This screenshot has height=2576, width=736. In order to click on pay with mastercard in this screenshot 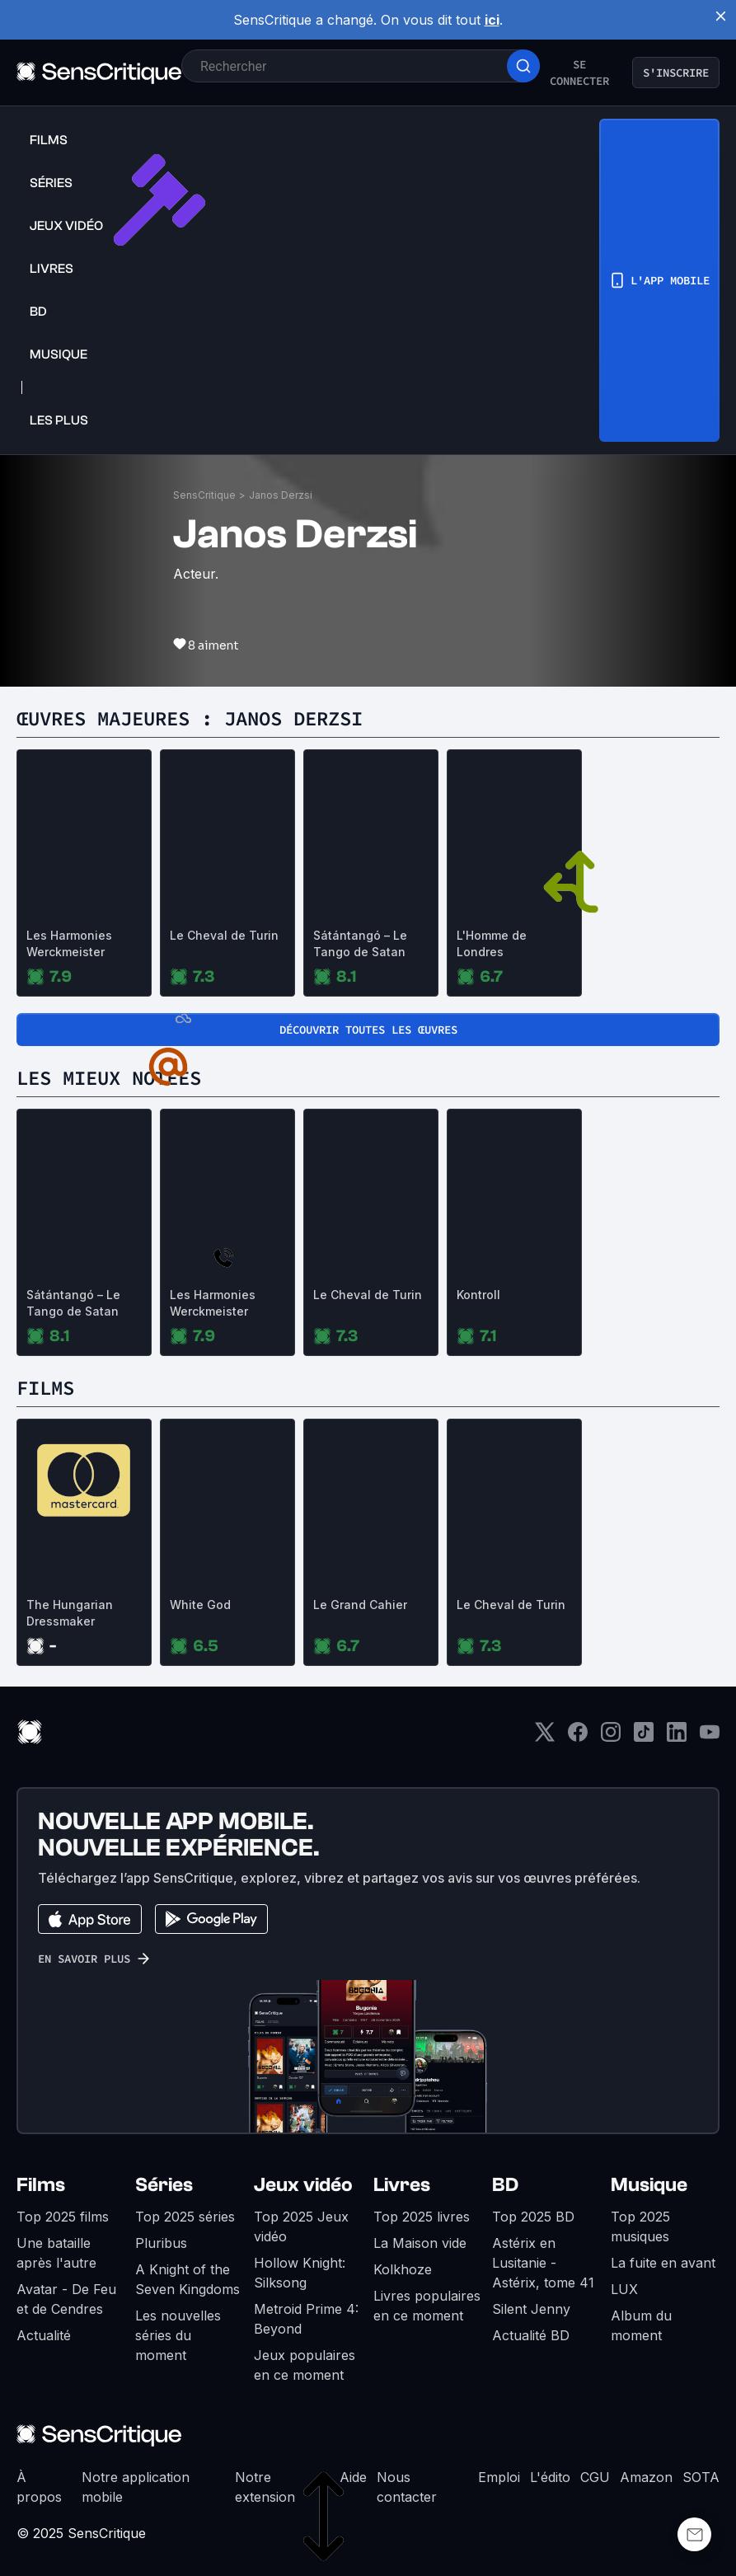, I will do `click(83, 1480)`.